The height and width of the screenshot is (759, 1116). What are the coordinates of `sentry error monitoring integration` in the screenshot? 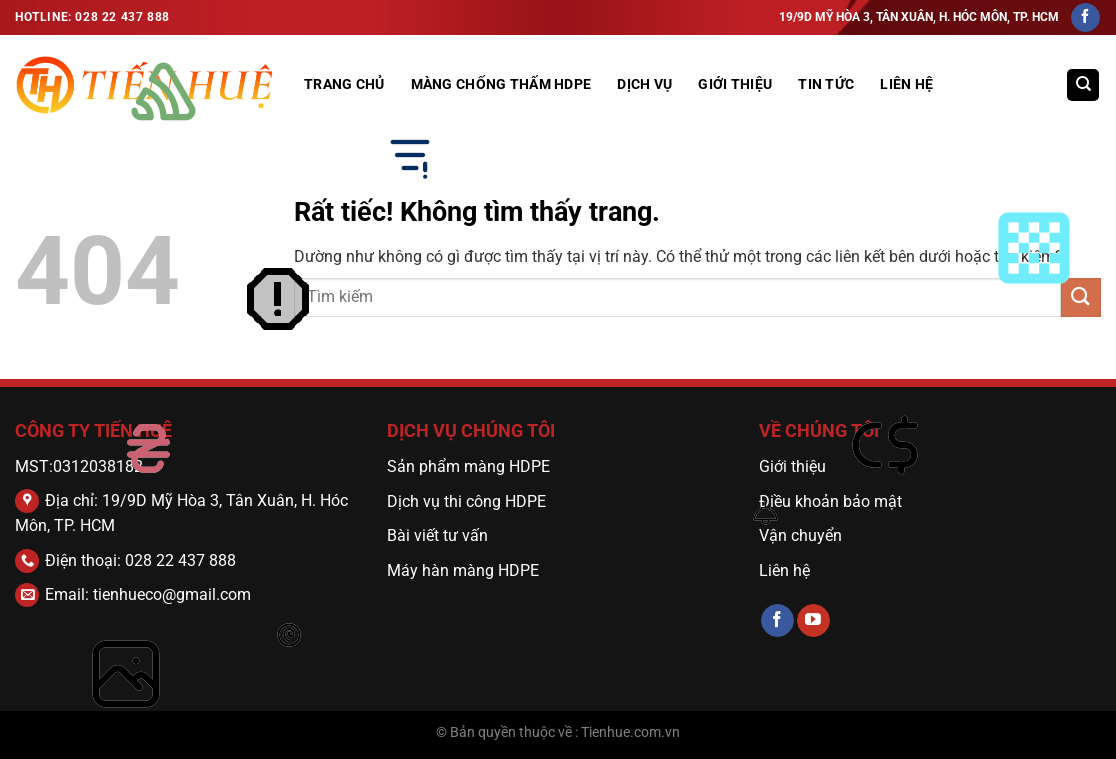 It's located at (163, 91).